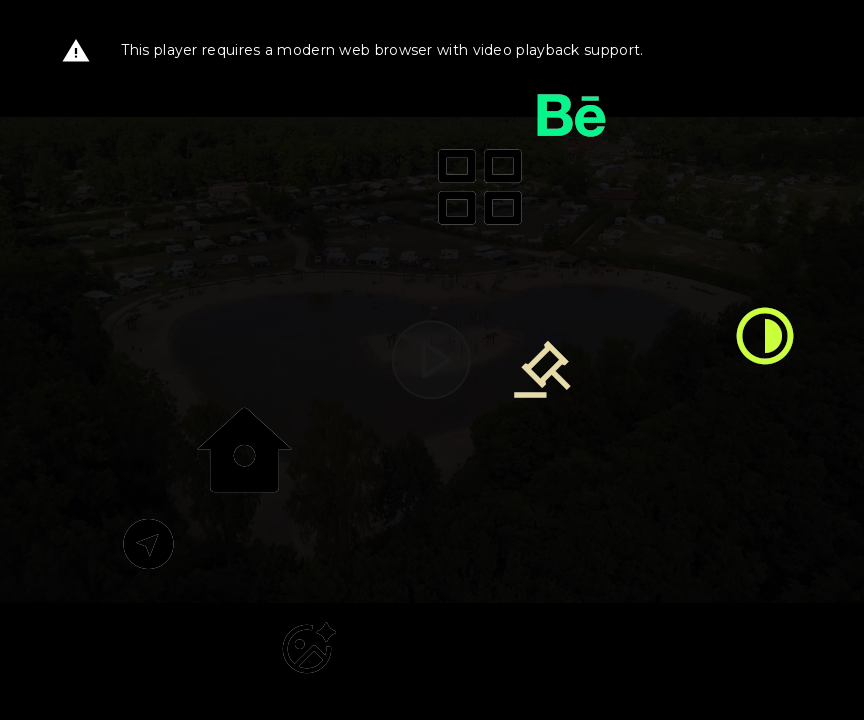  Describe the element at coordinates (541, 371) in the screenshot. I see `place a bid on an item` at that location.